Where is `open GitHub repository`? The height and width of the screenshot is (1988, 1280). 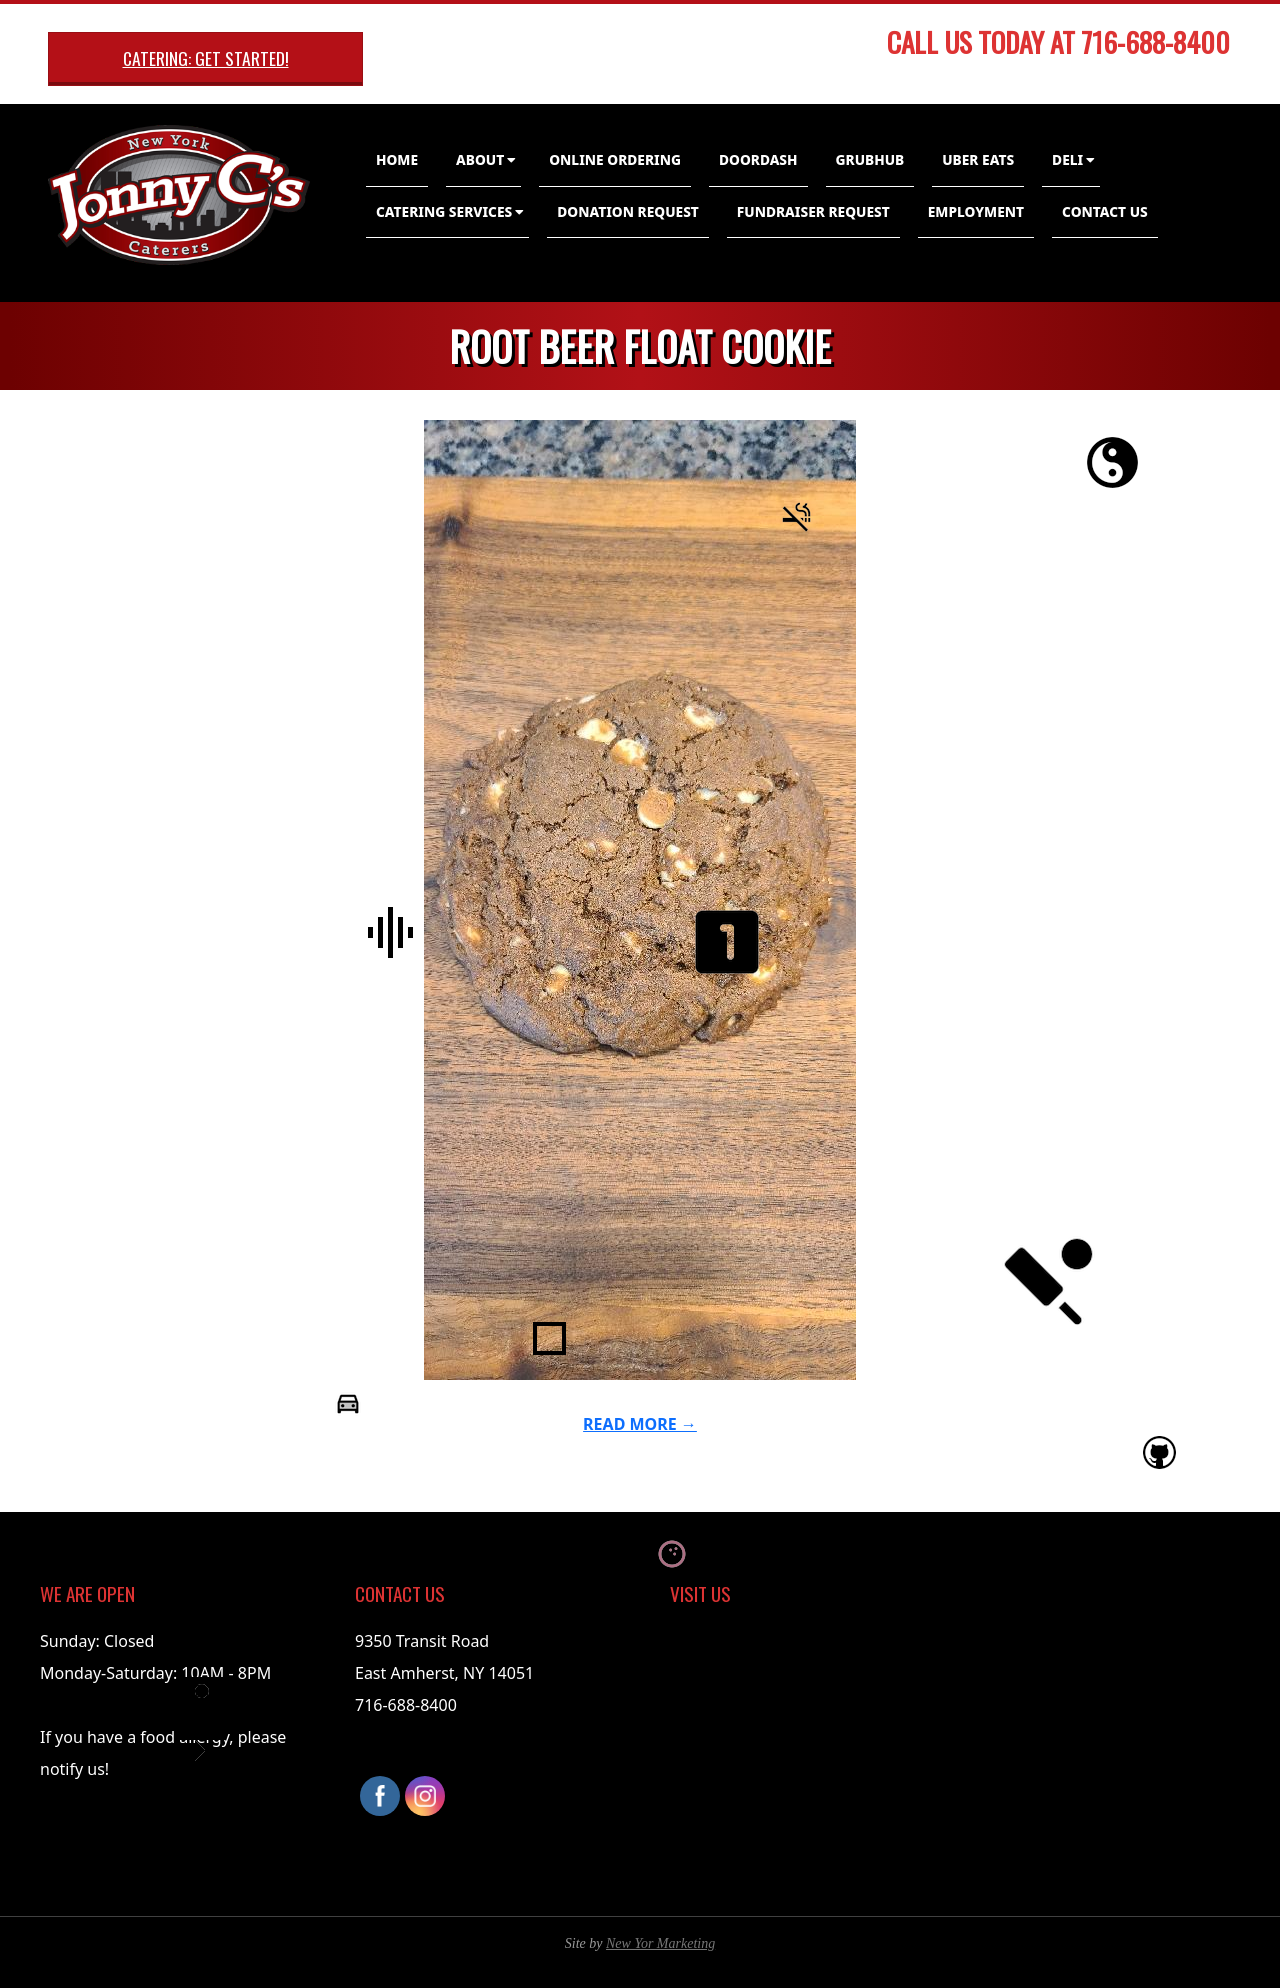 open GitHub repository is located at coordinates (1159, 1452).